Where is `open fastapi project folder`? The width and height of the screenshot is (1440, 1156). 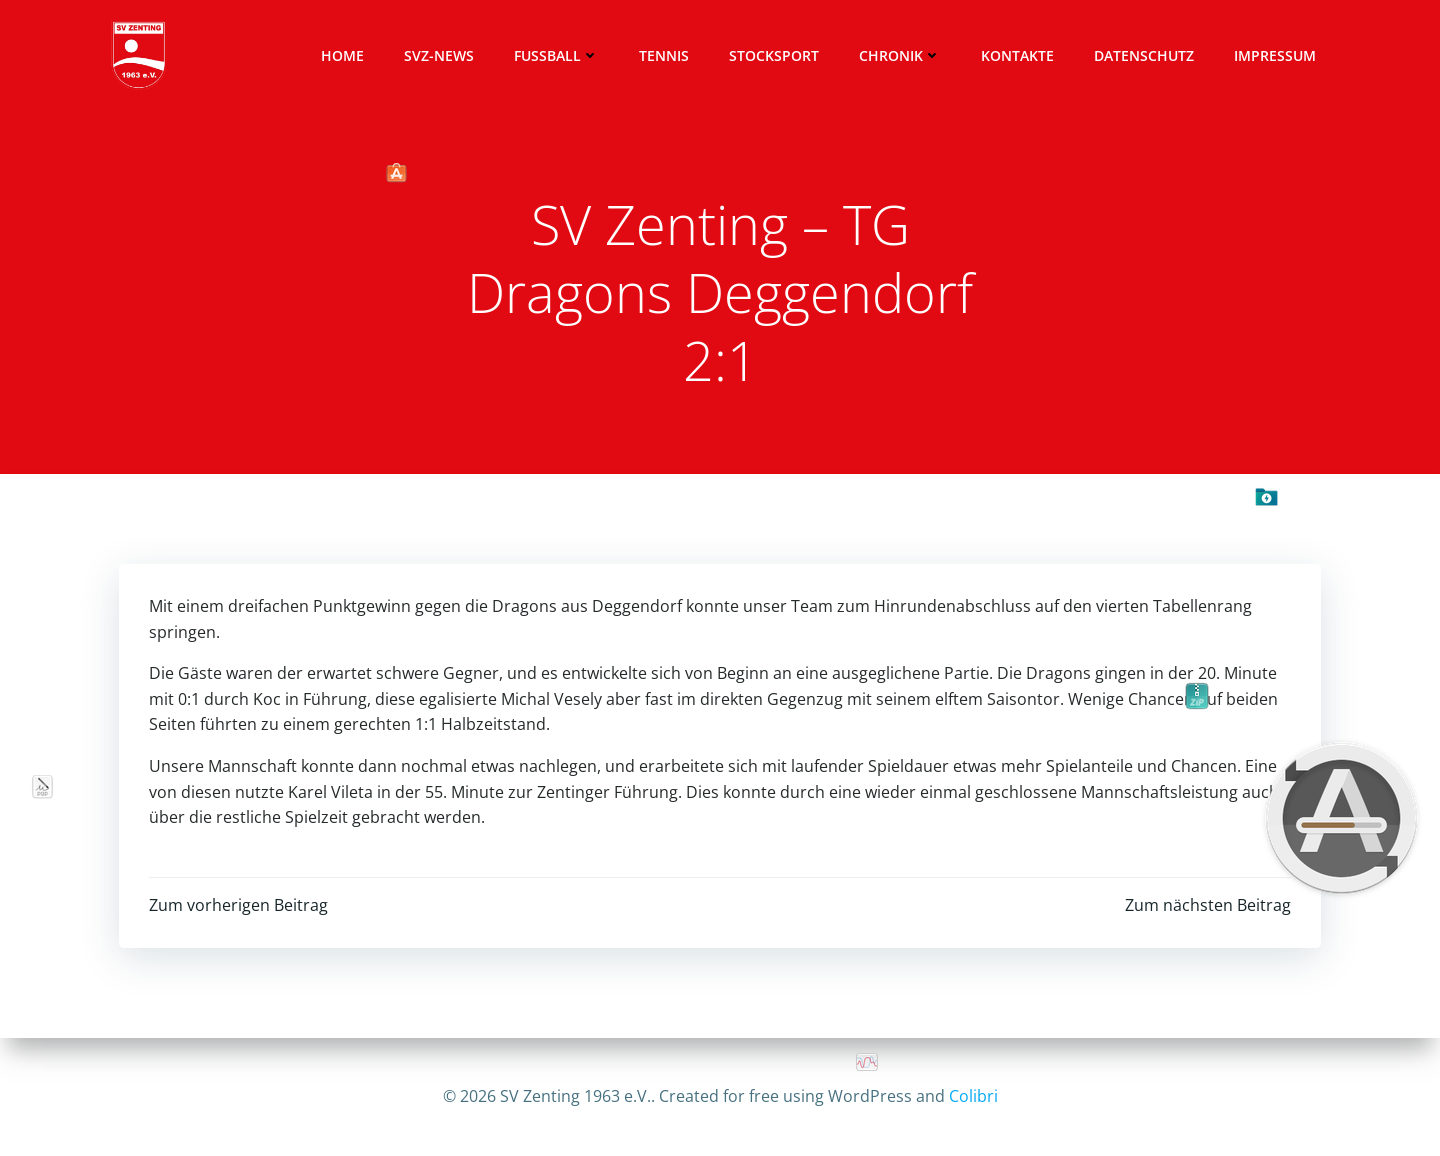
open fastapi project folder is located at coordinates (1266, 497).